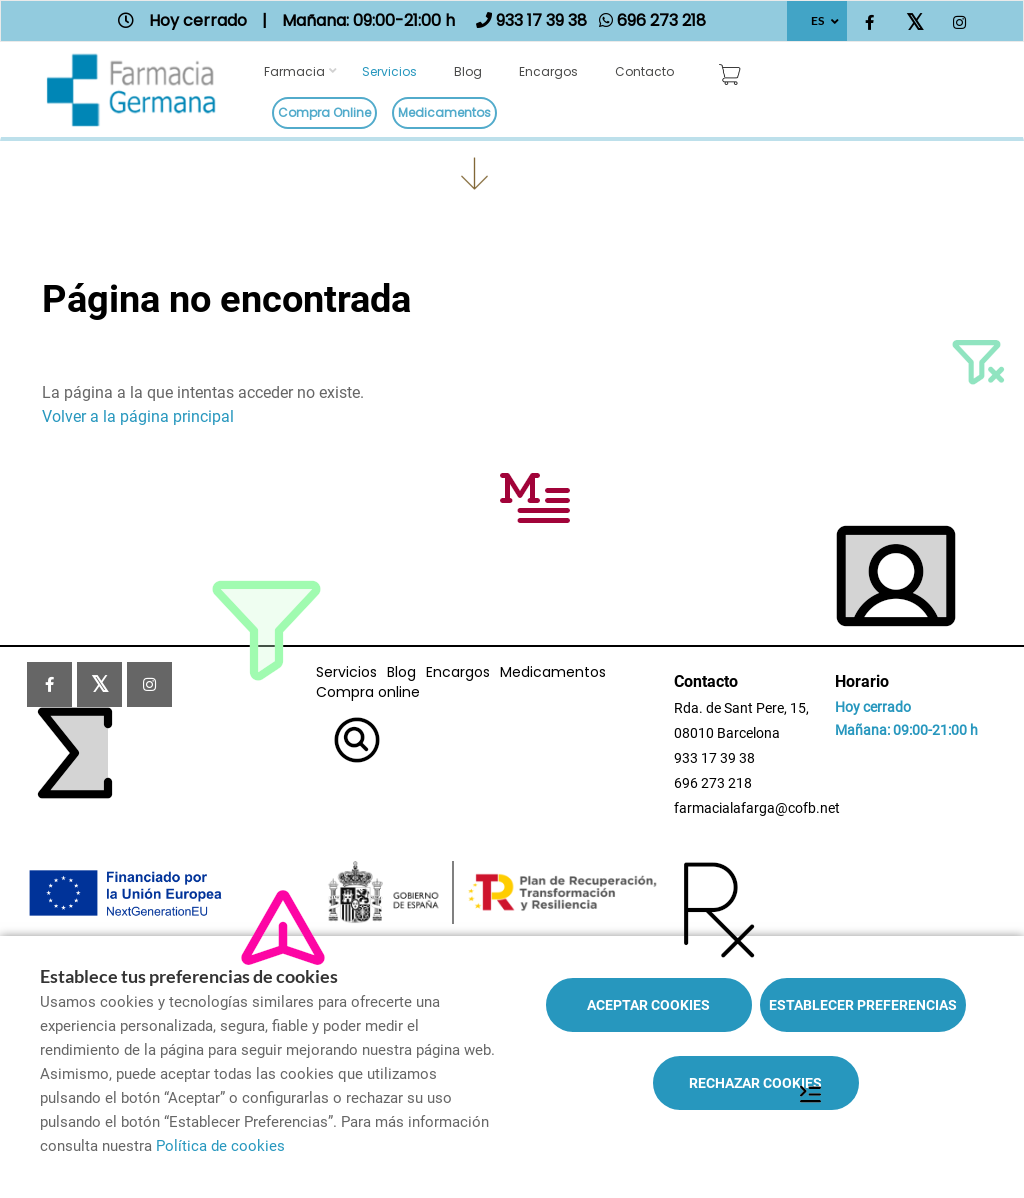 This screenshot has height=1198, width=1024. What do you see at coordinates (474, 173) in the screenshot?
I see `scroll down or view more content` at bounding box center [474, 173].